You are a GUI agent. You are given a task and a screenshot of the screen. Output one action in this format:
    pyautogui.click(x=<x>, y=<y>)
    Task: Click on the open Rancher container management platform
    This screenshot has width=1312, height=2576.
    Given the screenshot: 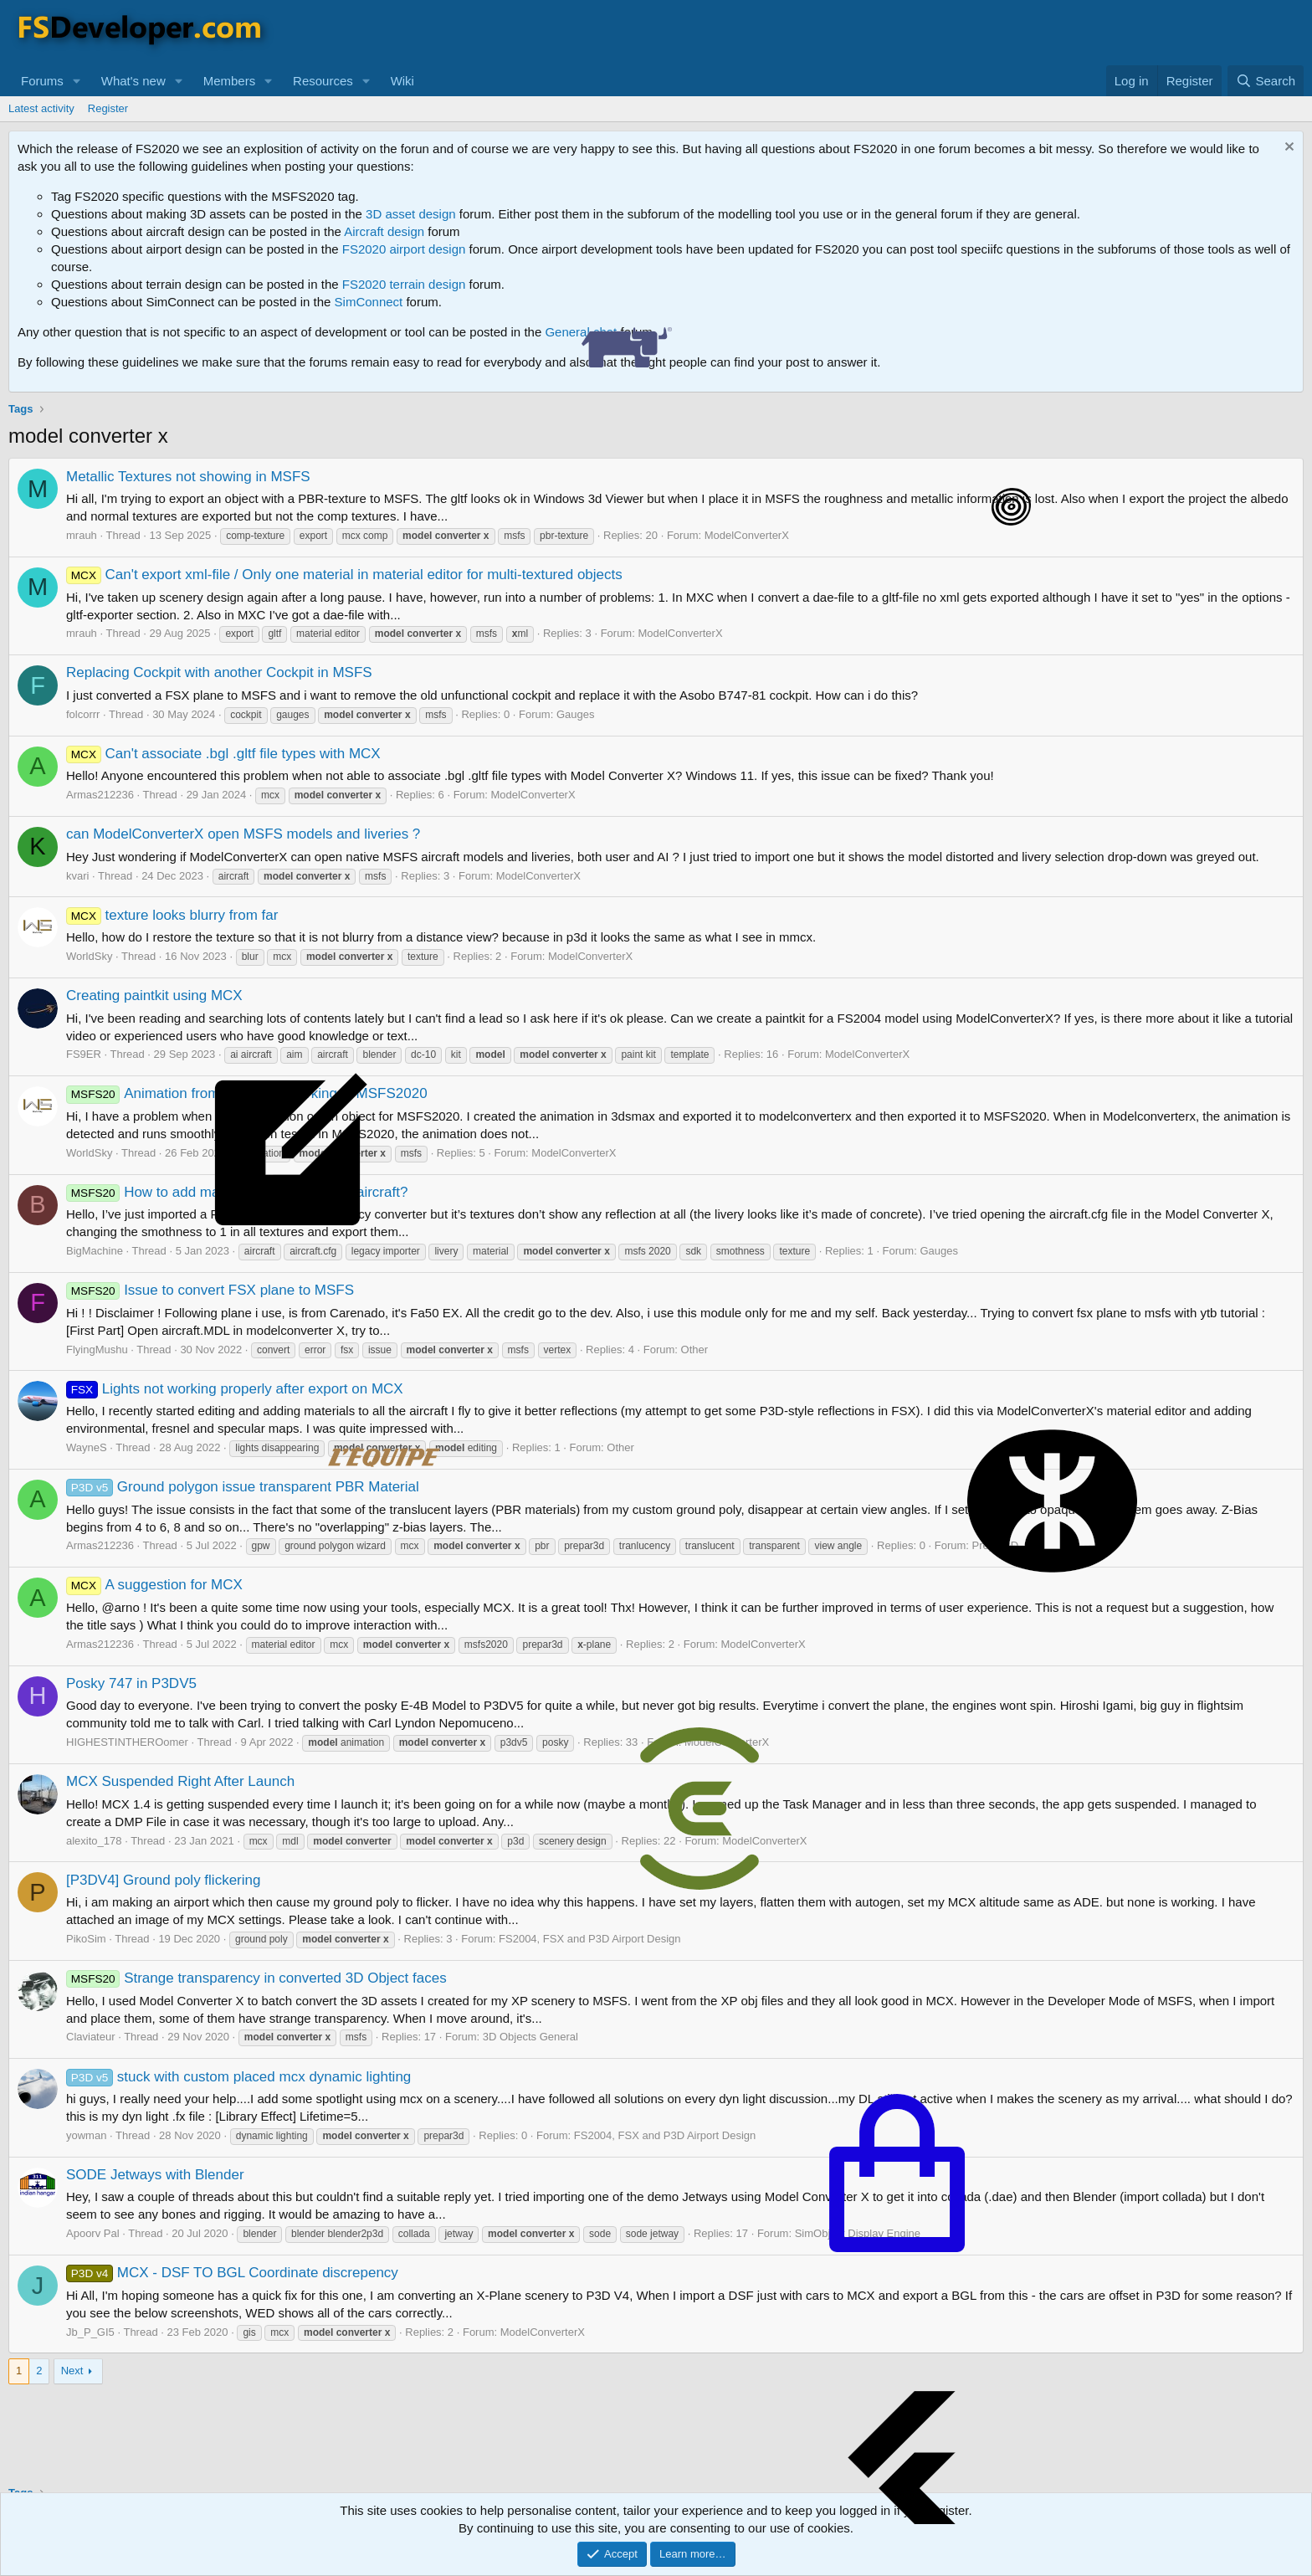 What is the action you would take?
    pyautogui.click(x=627, y=347)
    